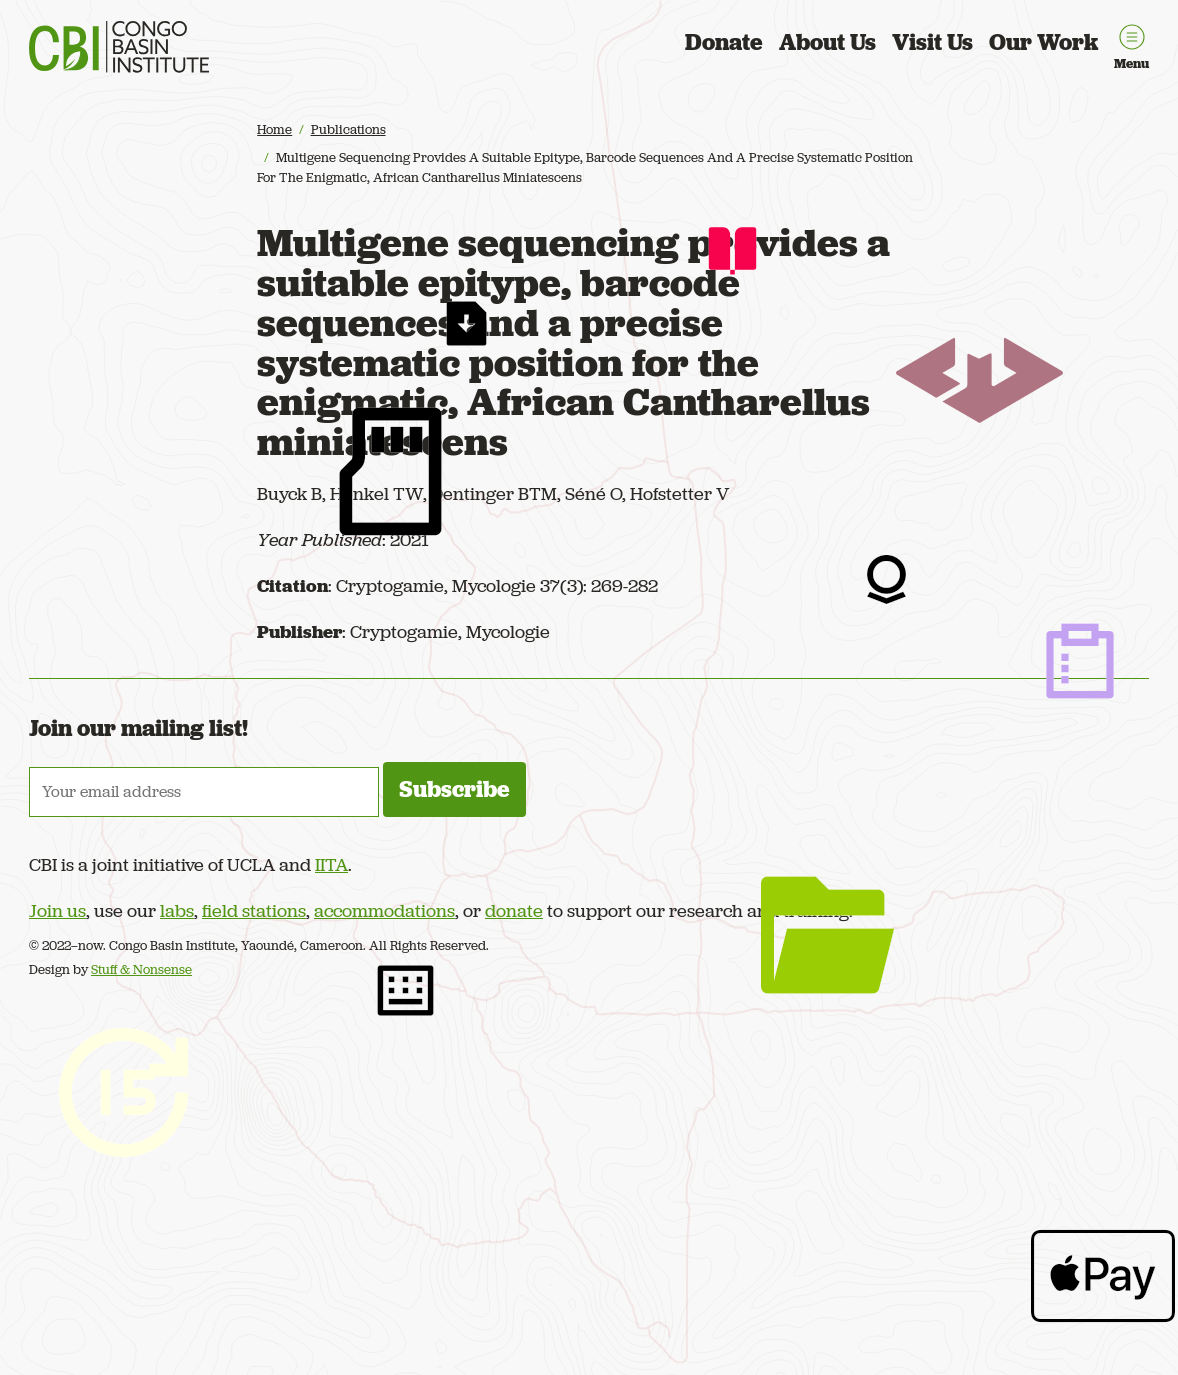  What do you see at coordinates (466, 323) in the screenshot?
I see `download this file` at bounding box center [466, 323].